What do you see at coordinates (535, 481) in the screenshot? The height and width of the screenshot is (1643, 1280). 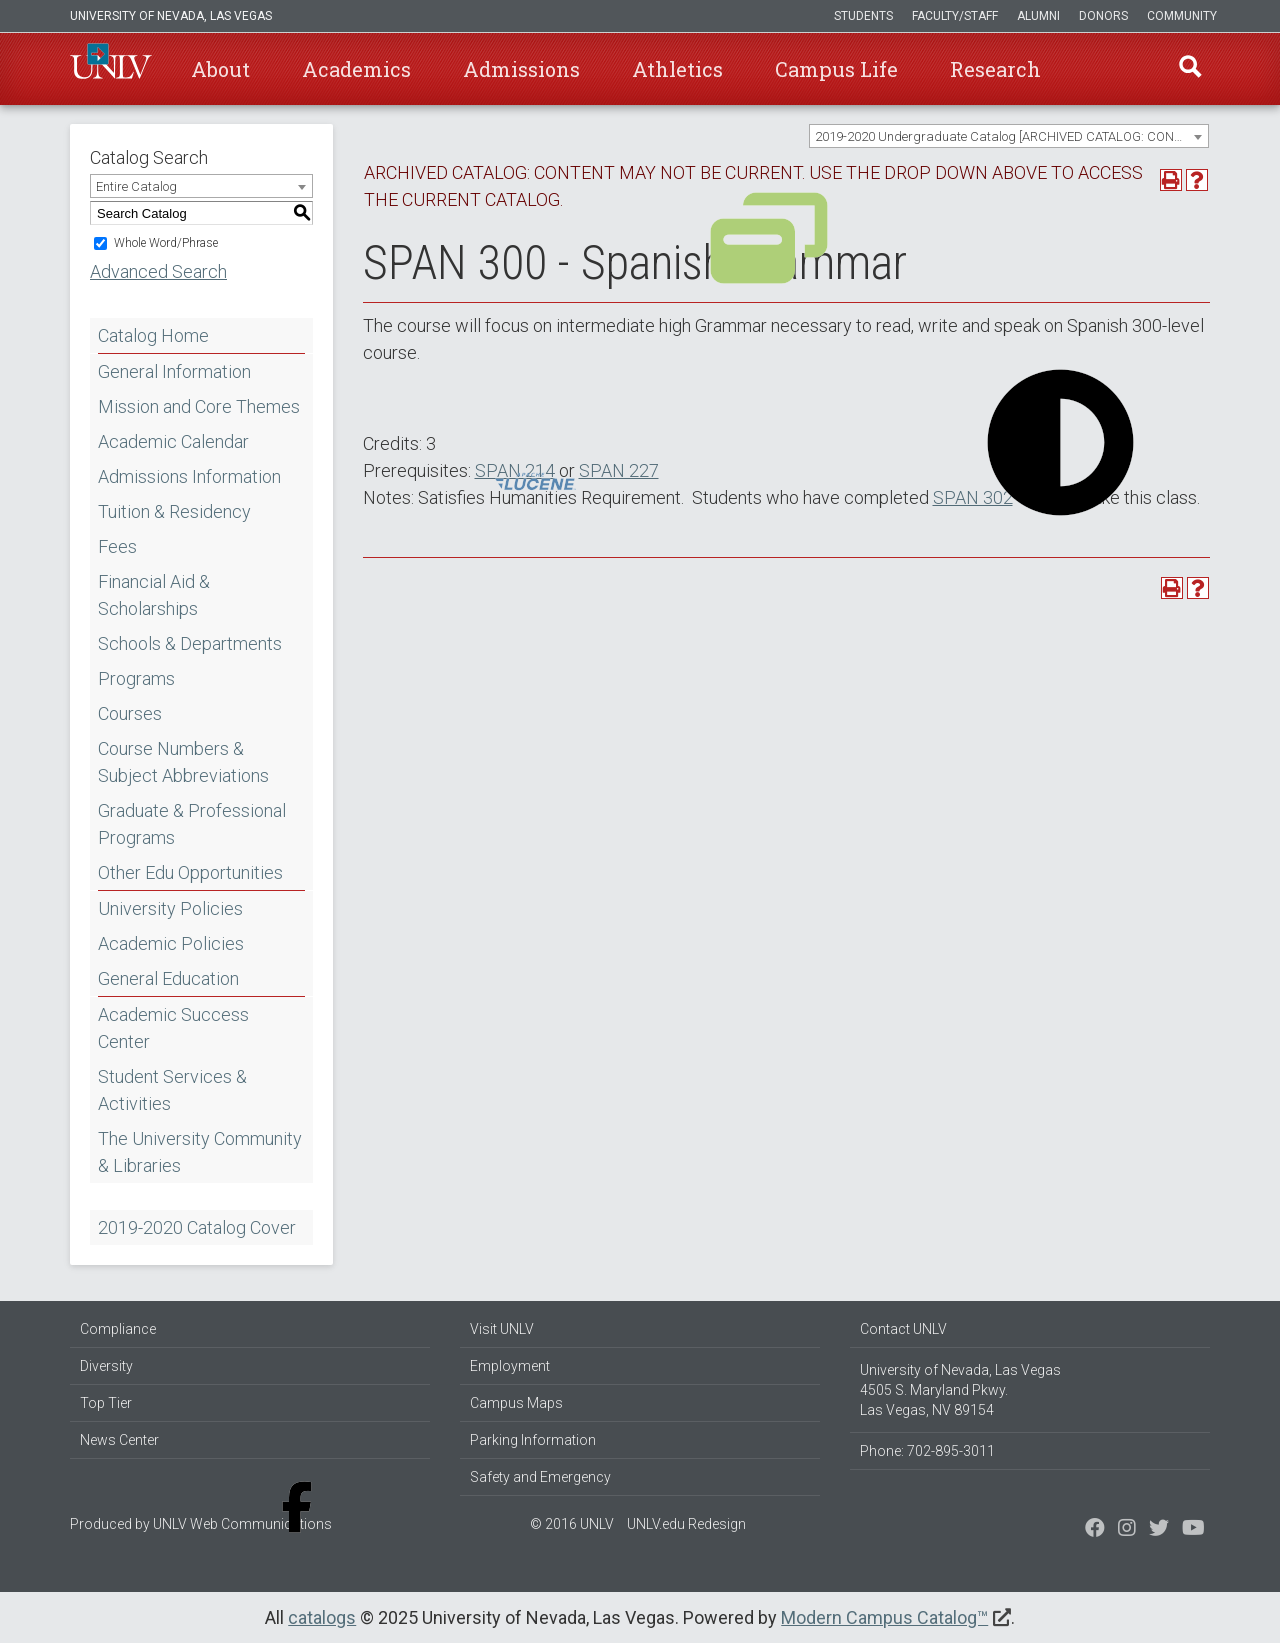 I see `apache lucene search library logo` at bounding box center [535, 481].